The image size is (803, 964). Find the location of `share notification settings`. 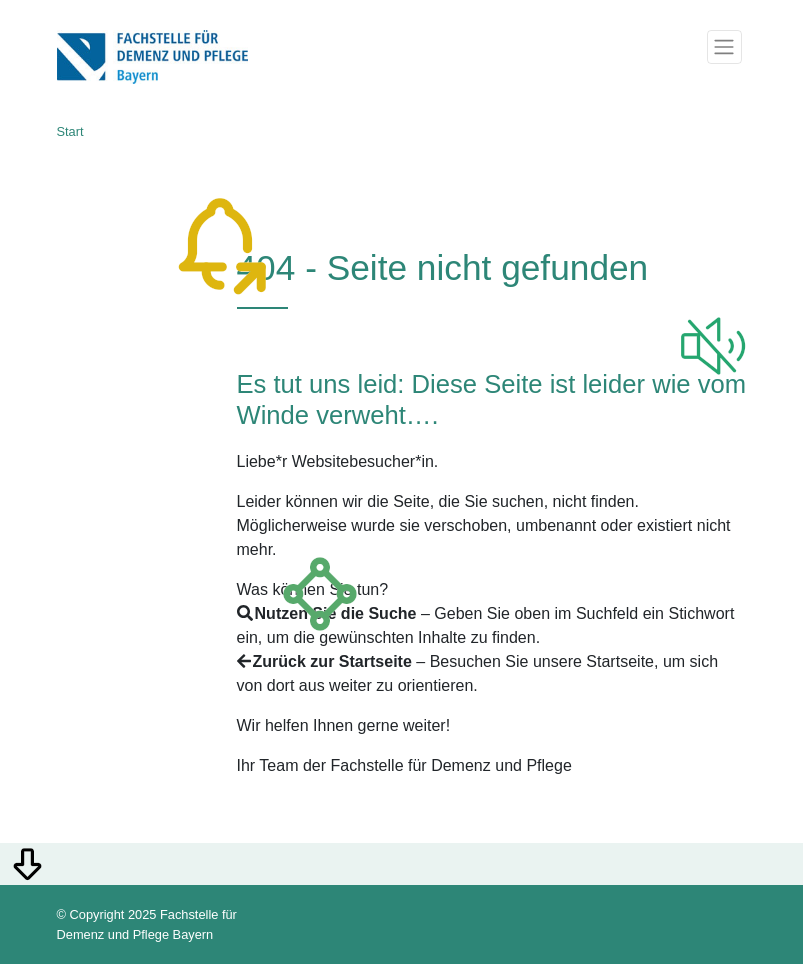

share notification settings is located at coordinates (220, 244).